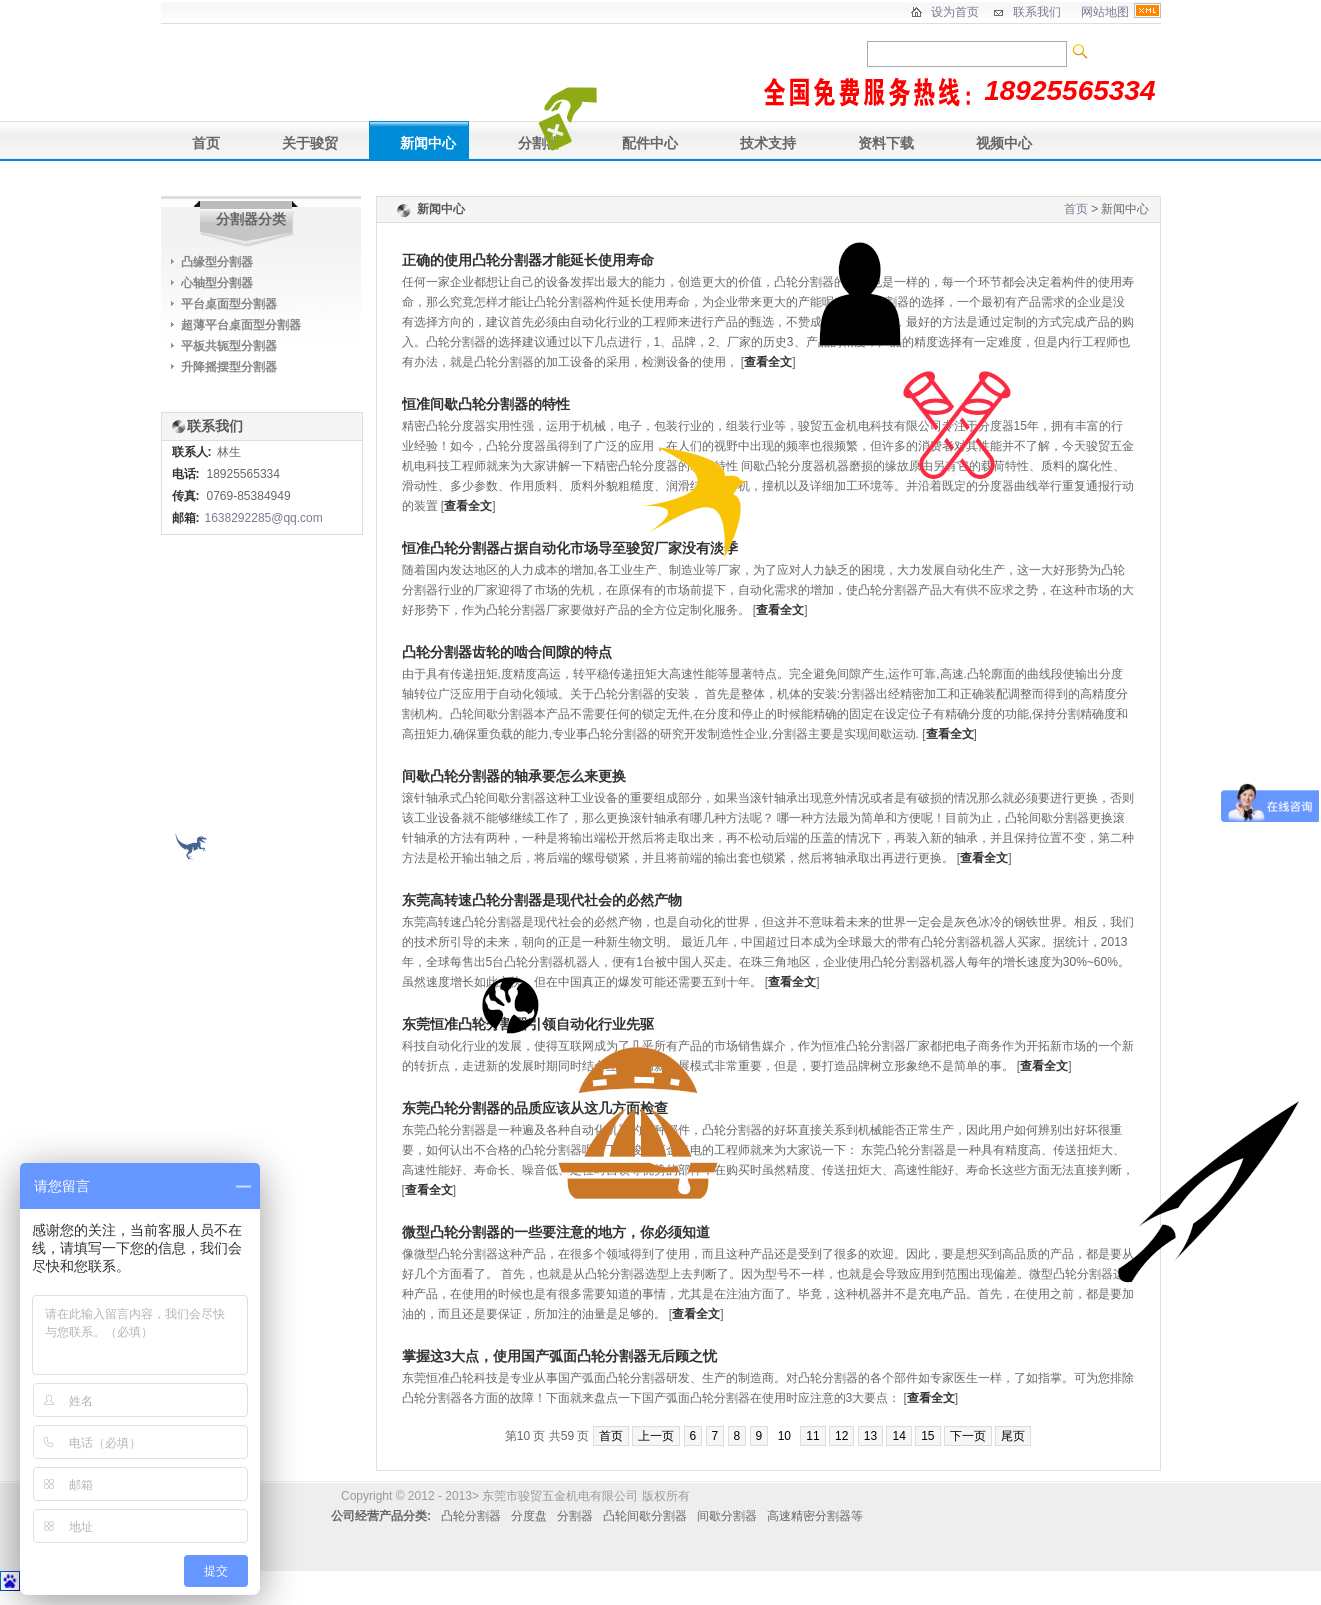  I want to click on access laboratory or science features, so click(956, 424).